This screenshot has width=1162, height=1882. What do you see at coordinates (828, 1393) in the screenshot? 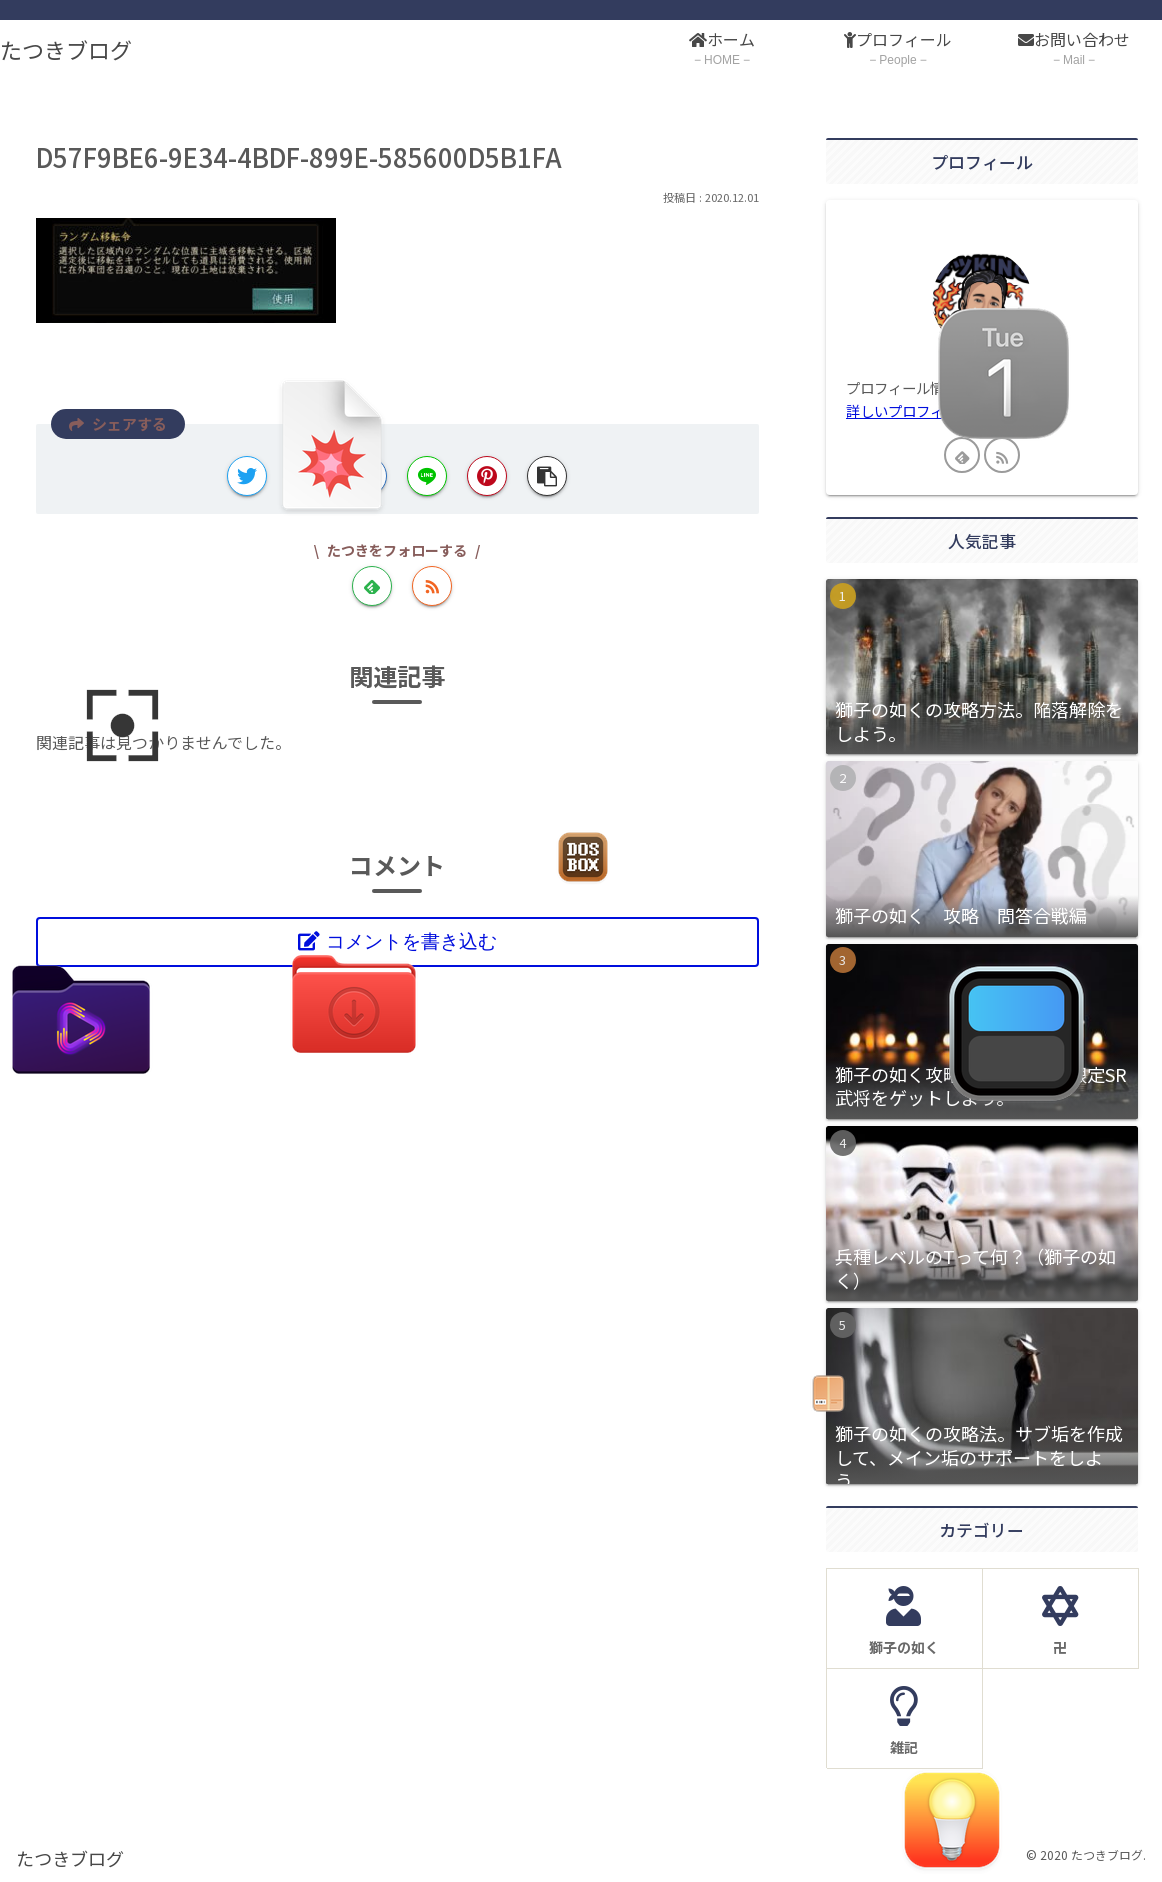
I see `a package or archive file type` at bounding box center [828, 1393].